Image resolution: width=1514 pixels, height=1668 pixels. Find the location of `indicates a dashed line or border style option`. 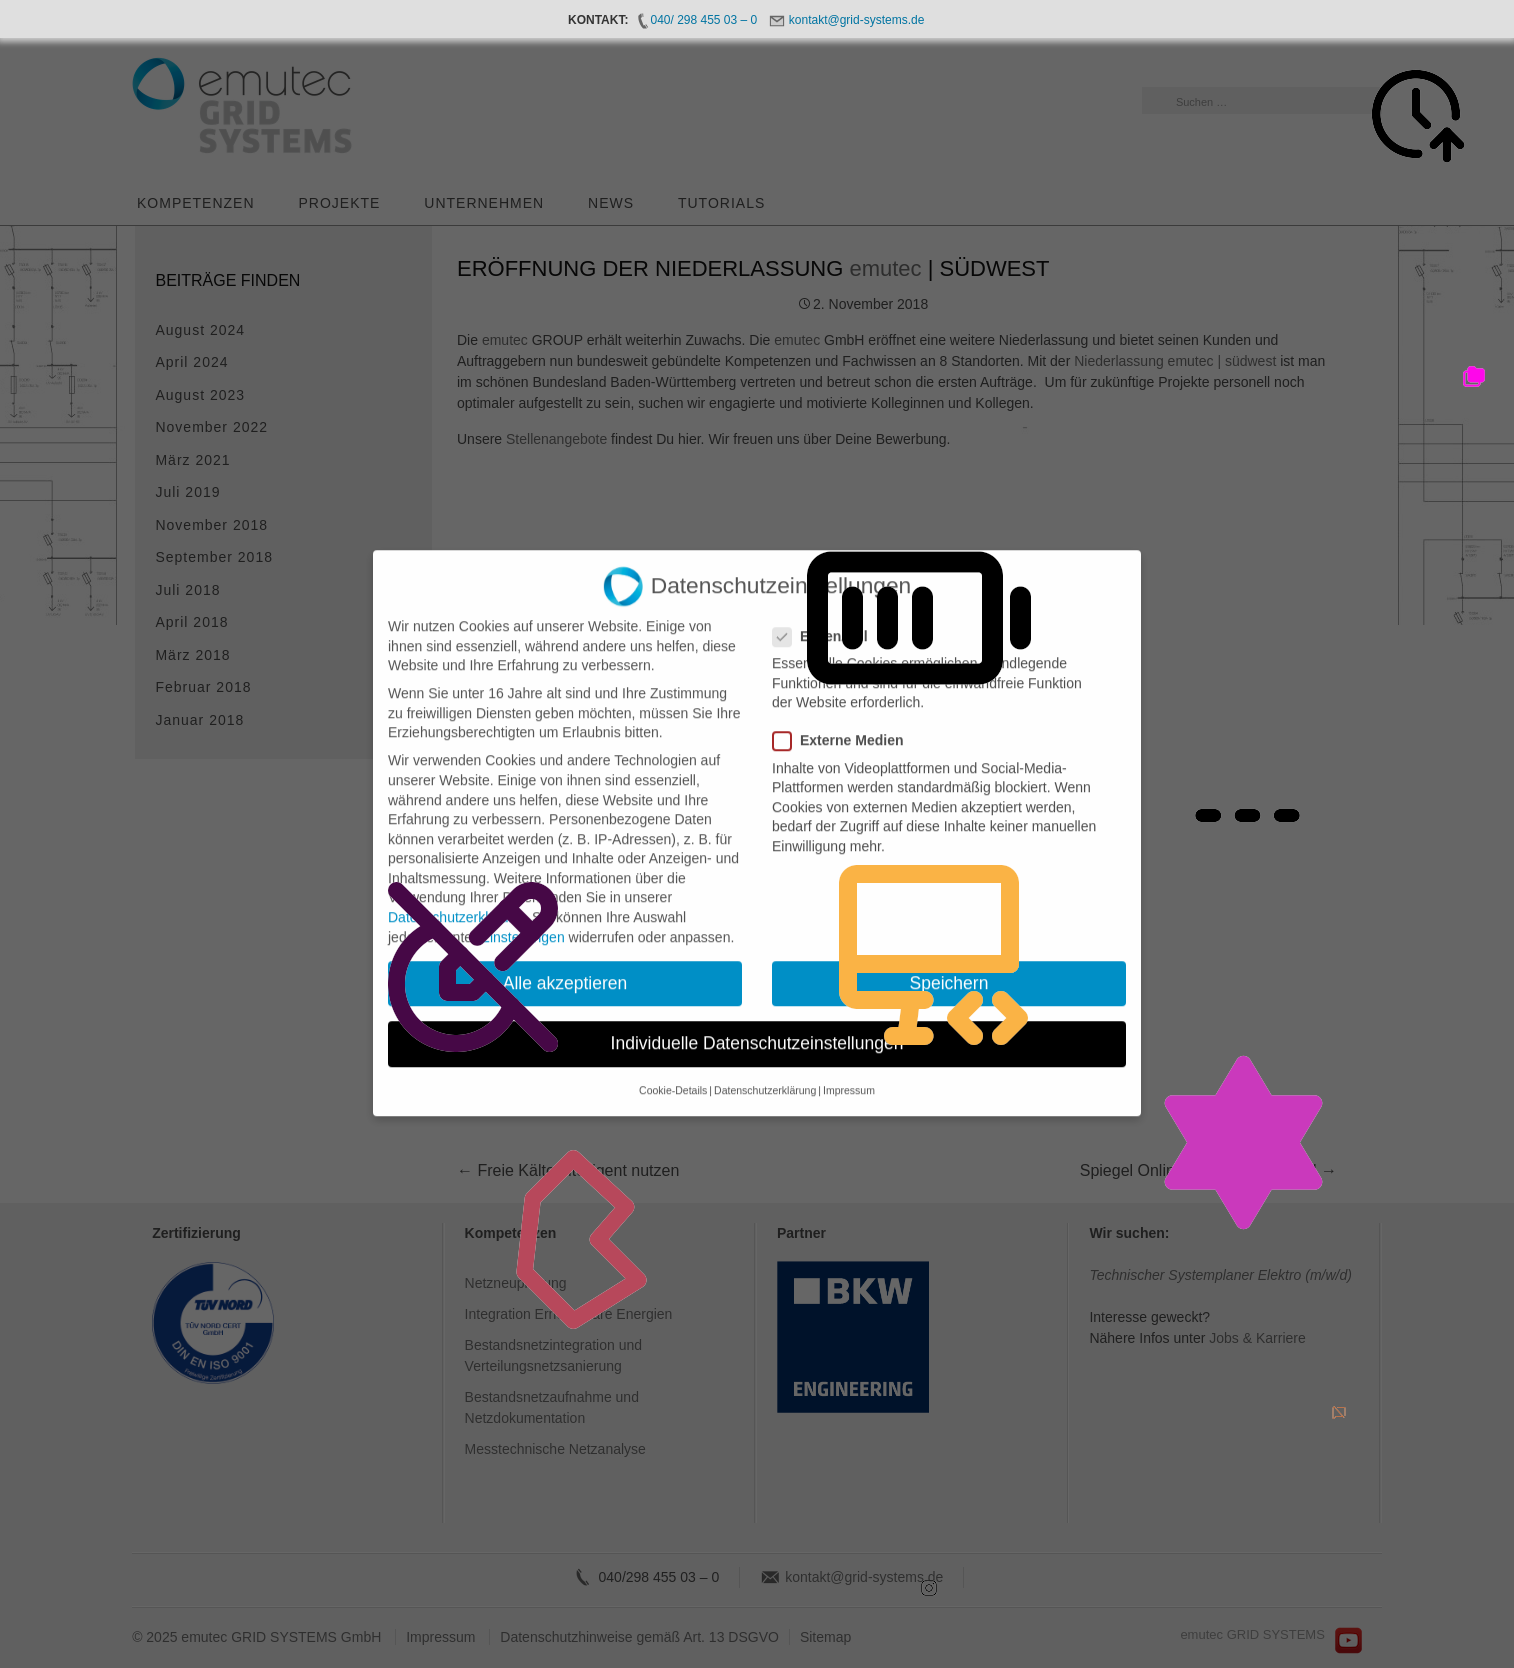

indicates a dashed line or border style option is located at coordinates (1247, 815).